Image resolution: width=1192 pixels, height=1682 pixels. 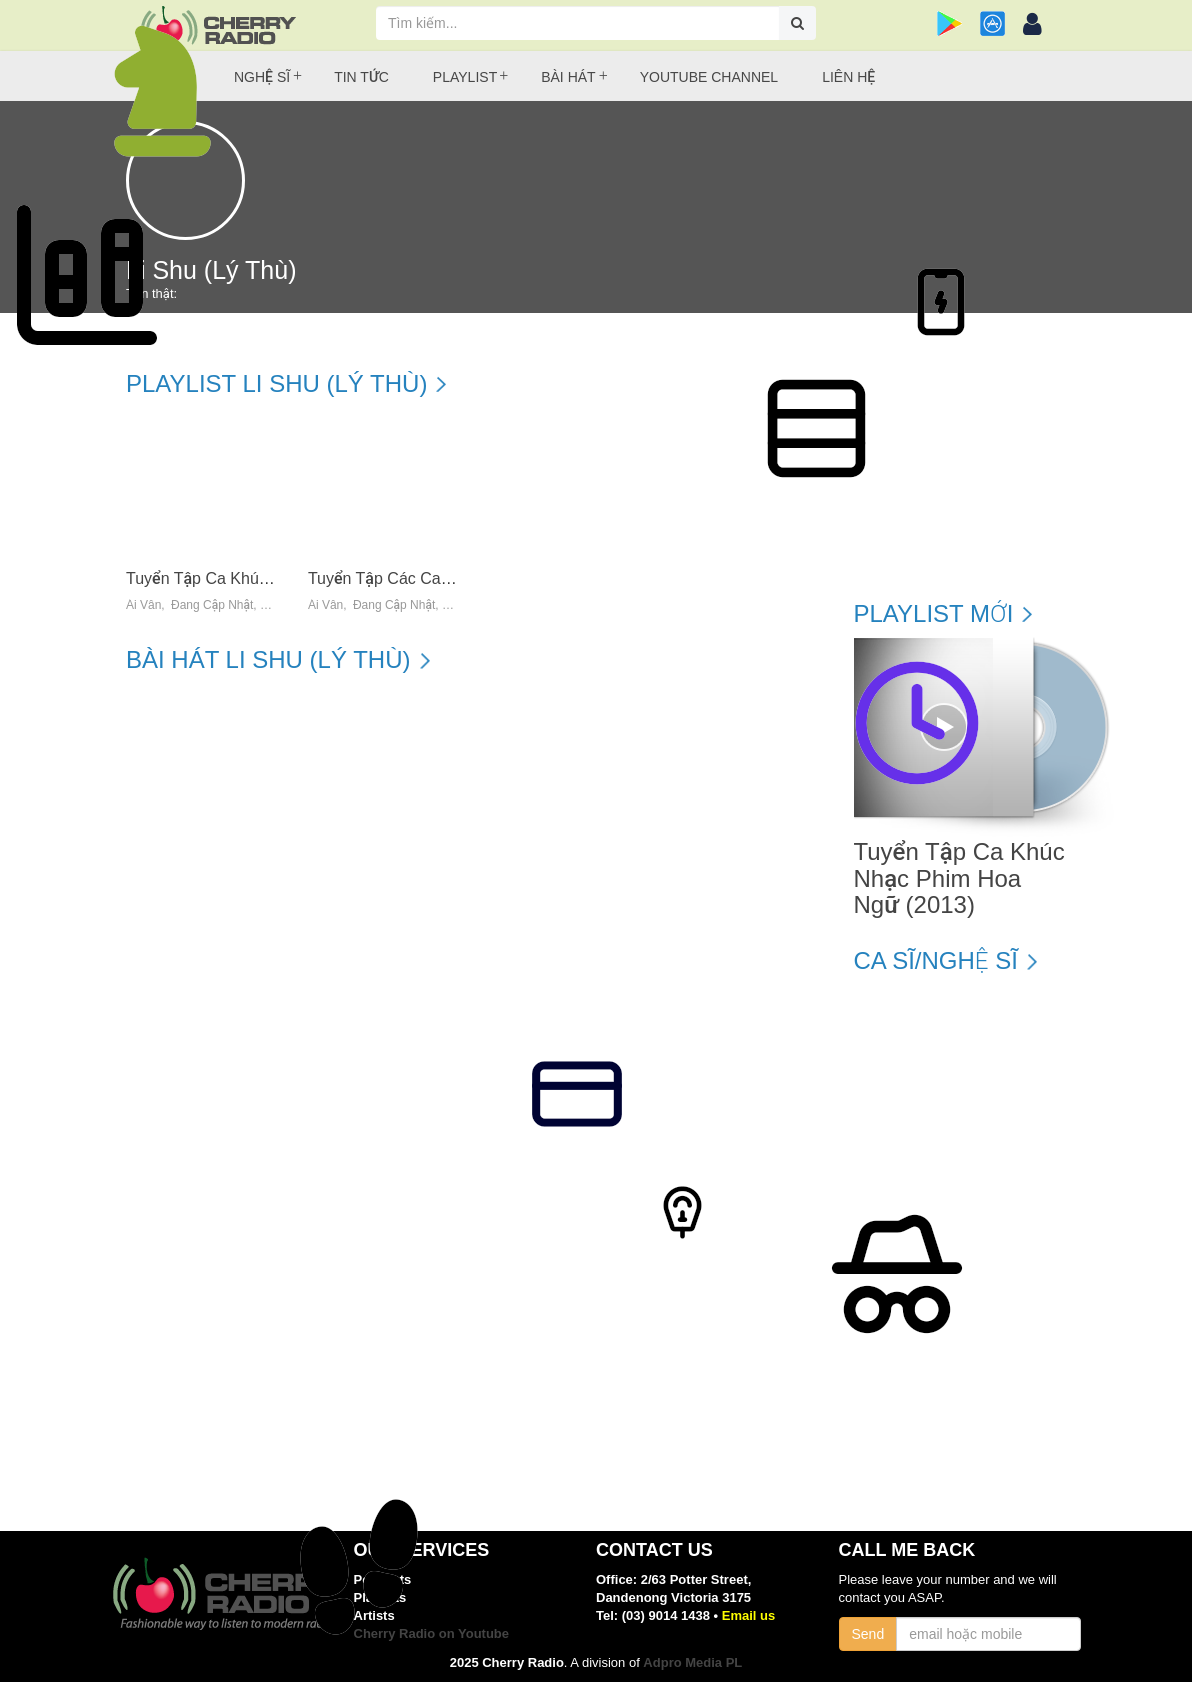 What do you see at coordinates (897, 1274) in the screenshot?
I see `enable incognito or private browsing mode` at bounding box center [897, 1274].